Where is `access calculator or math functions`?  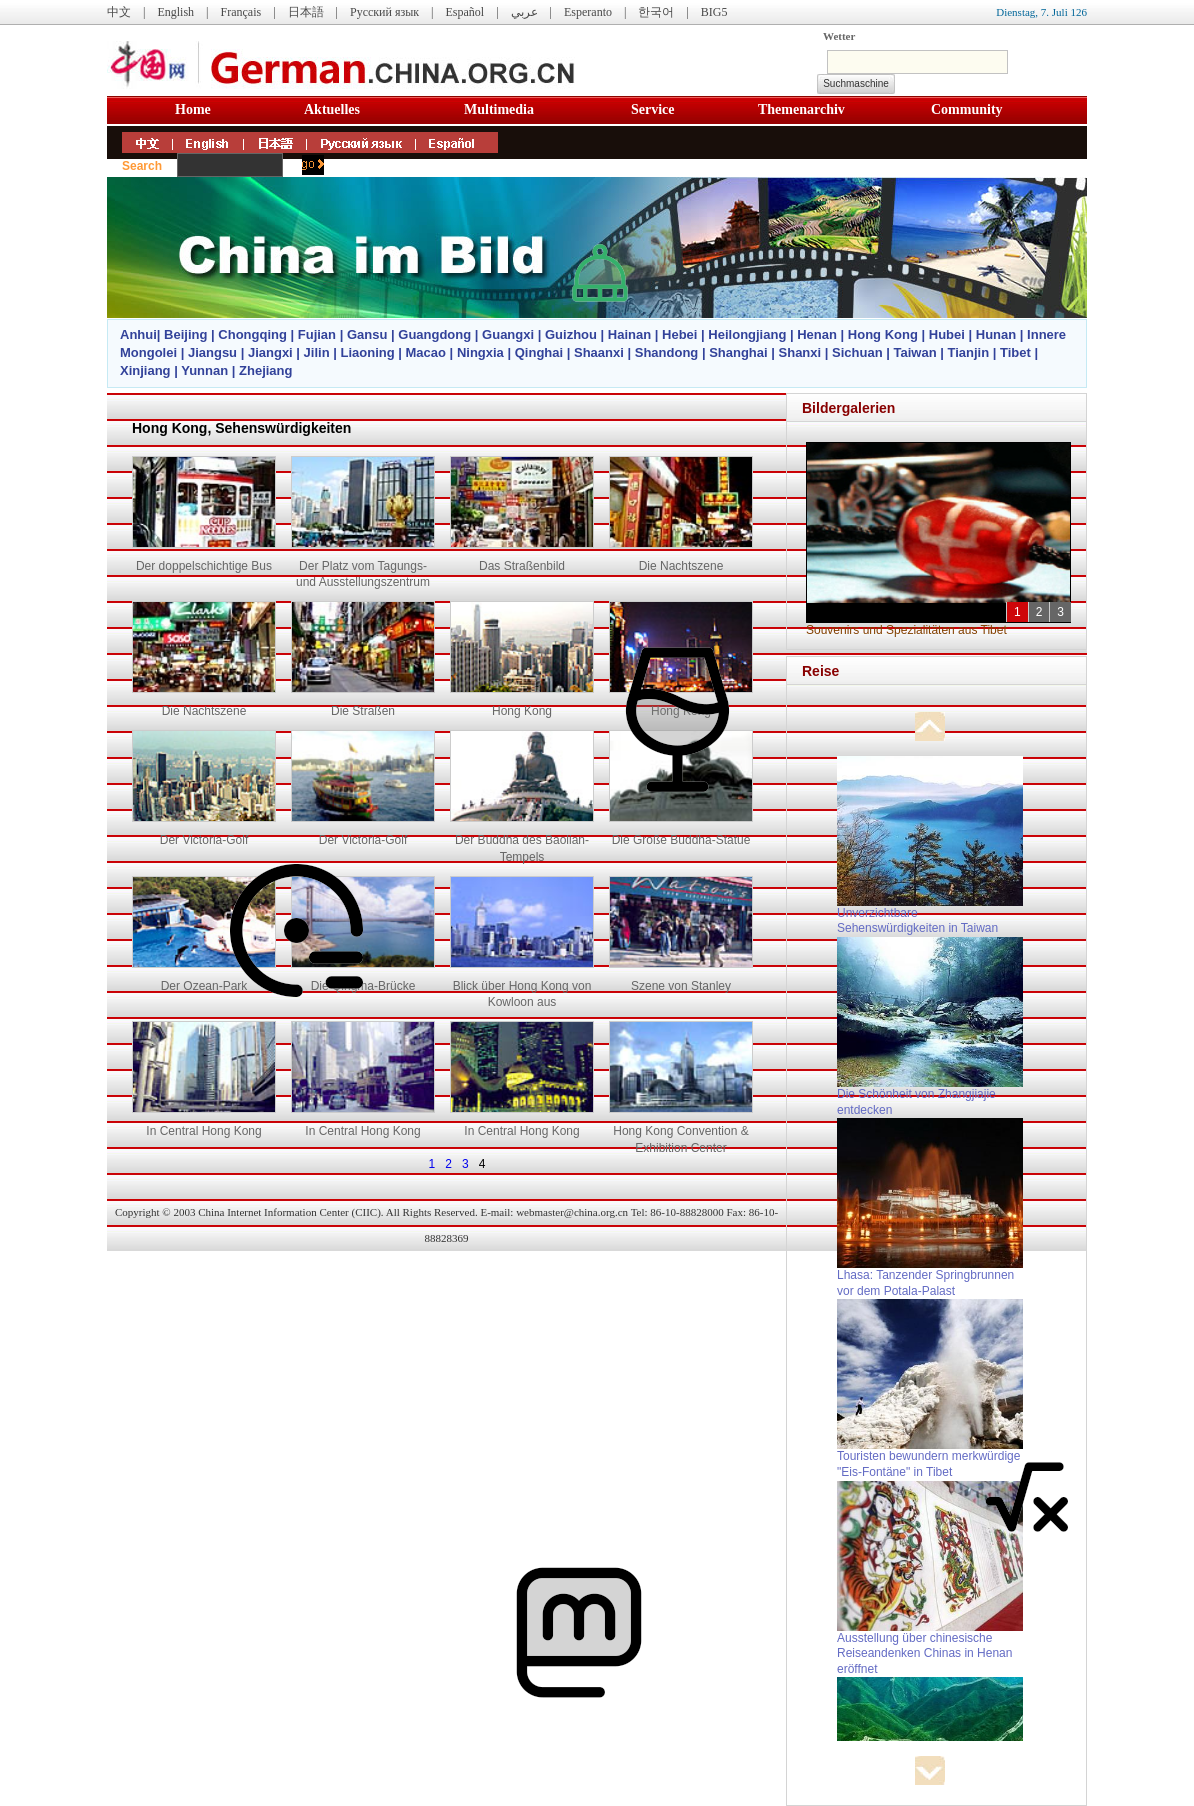
access calculator or math functions is located at coordinates (1029, 1497).